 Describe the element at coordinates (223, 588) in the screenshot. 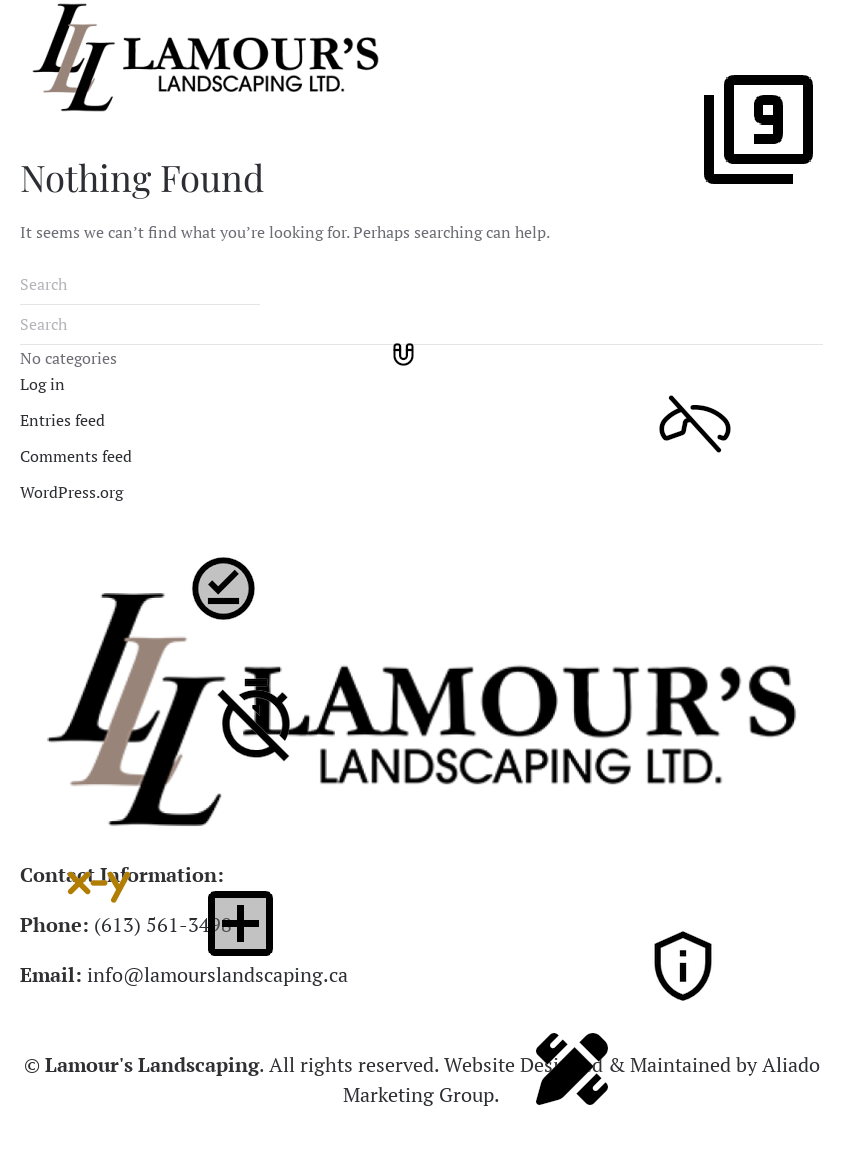

I see `indicates content is available offline` at that location.